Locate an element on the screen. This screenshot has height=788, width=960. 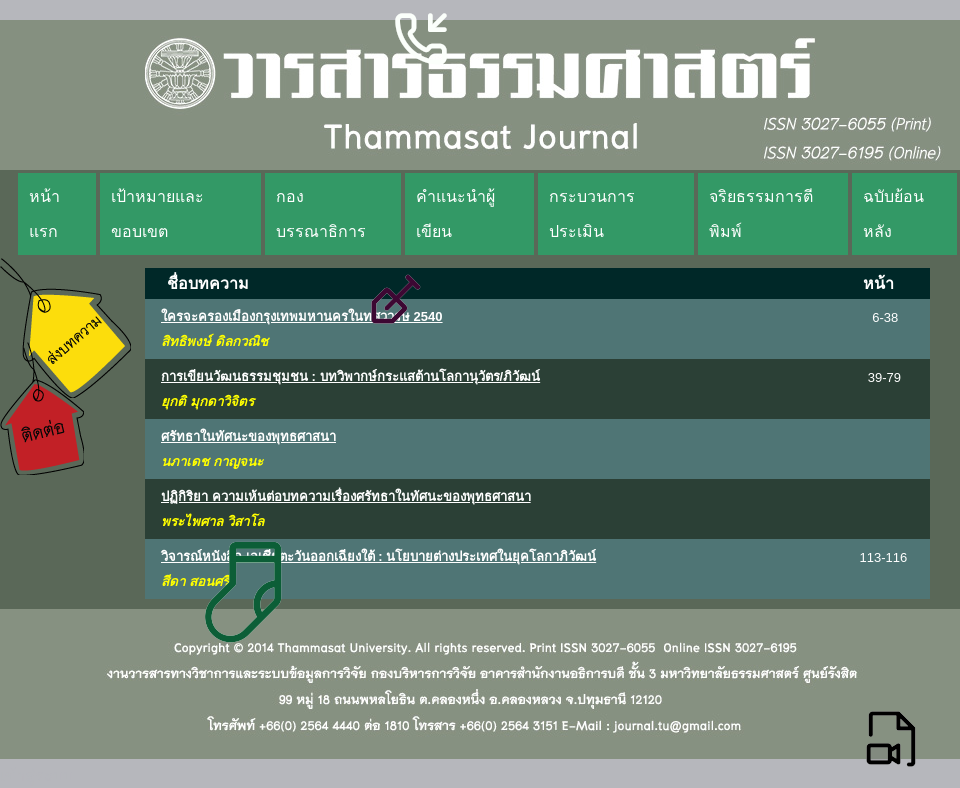
video file attachment is located at coordinates (892, 739).